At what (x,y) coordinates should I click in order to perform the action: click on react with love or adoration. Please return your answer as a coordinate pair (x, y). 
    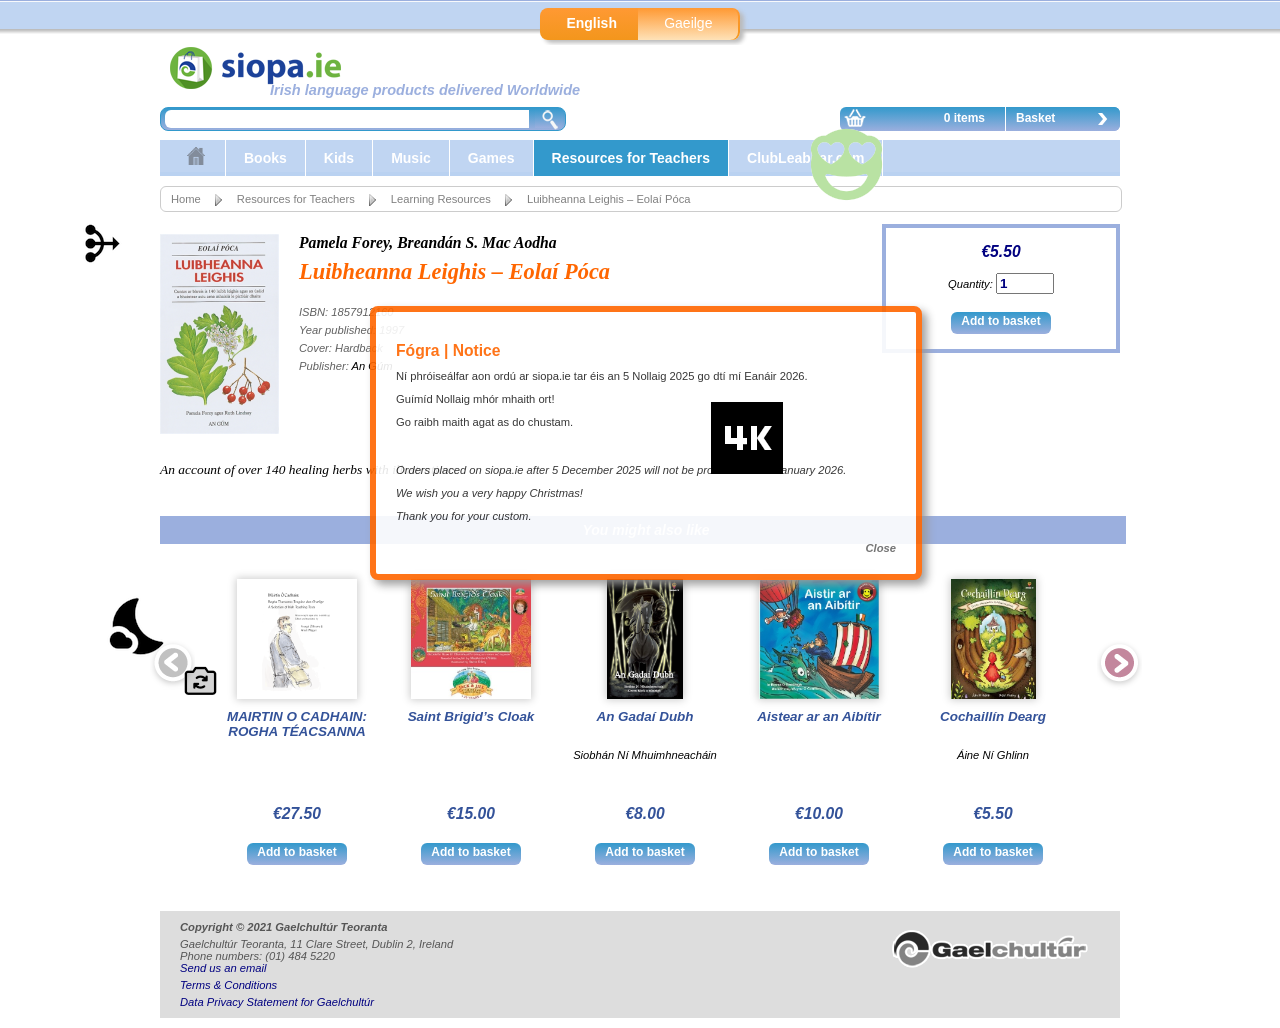
    Looking at the image, I should click on (846, 164).